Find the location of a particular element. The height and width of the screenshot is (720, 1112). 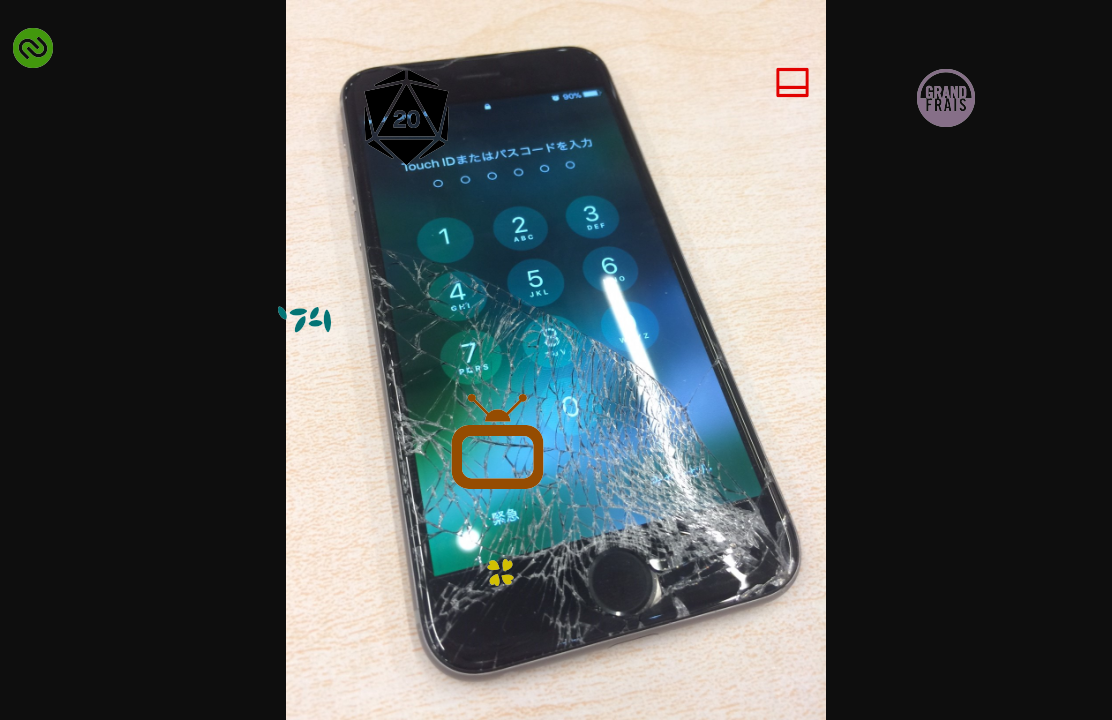

open authy authenticator app is located at coordinates (33, 48).